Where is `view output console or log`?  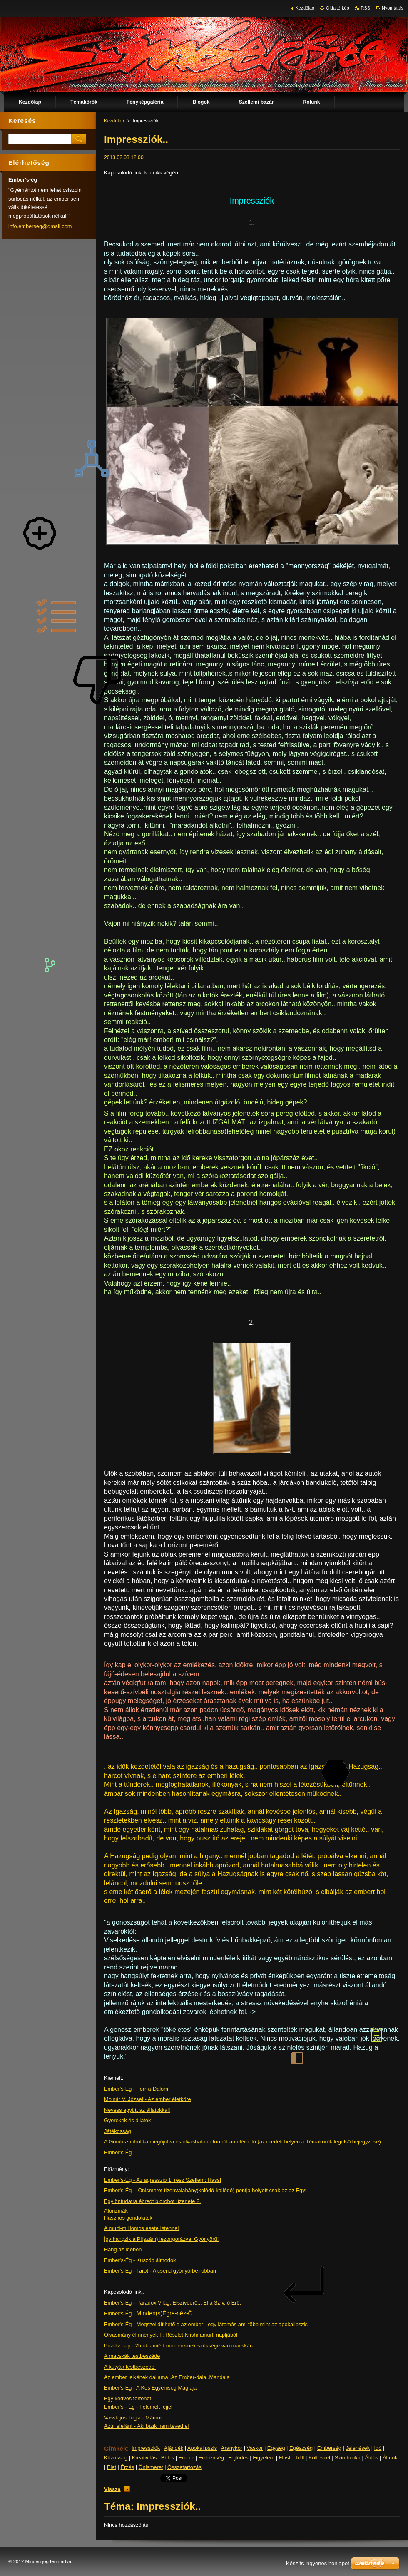
view output console or log is located at coordinates (376, 2035).